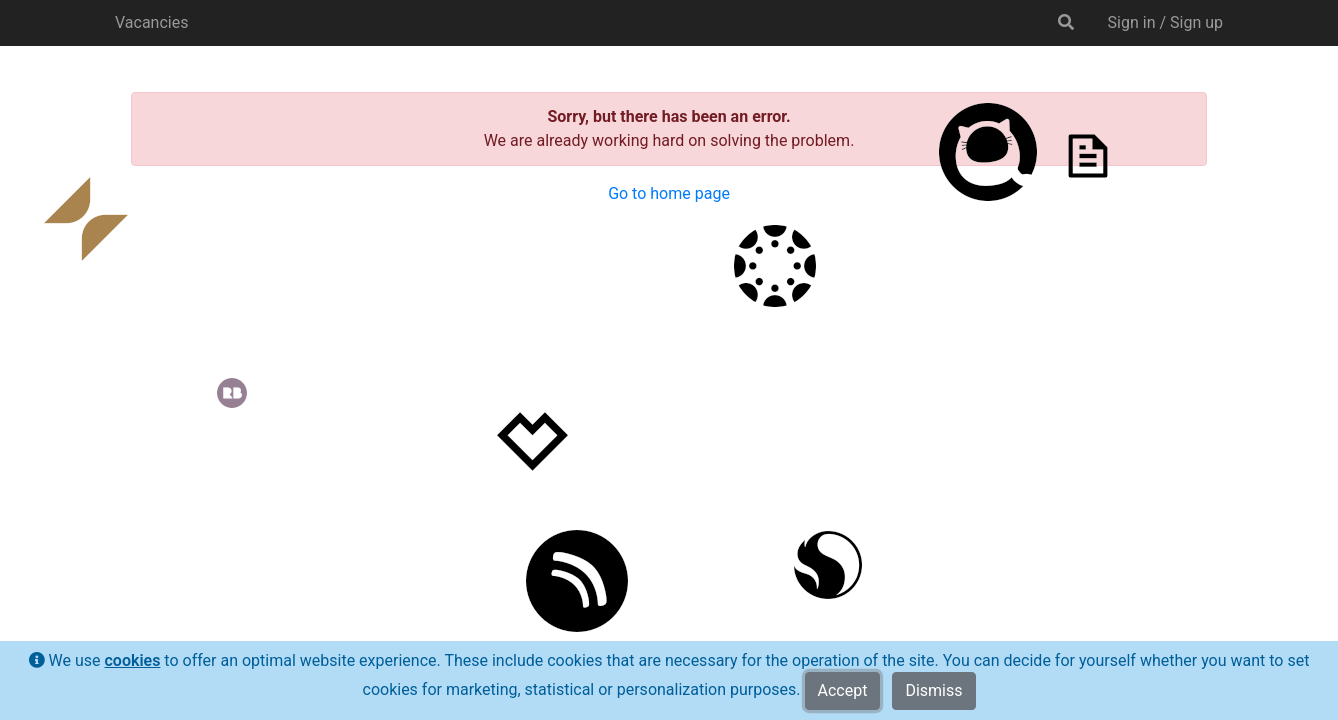 The image size is (1338, 720). What do you see at coordinates (988, 152) in the screenshot?
I see `visit qiita developer community` at bounding box center [988, 152].